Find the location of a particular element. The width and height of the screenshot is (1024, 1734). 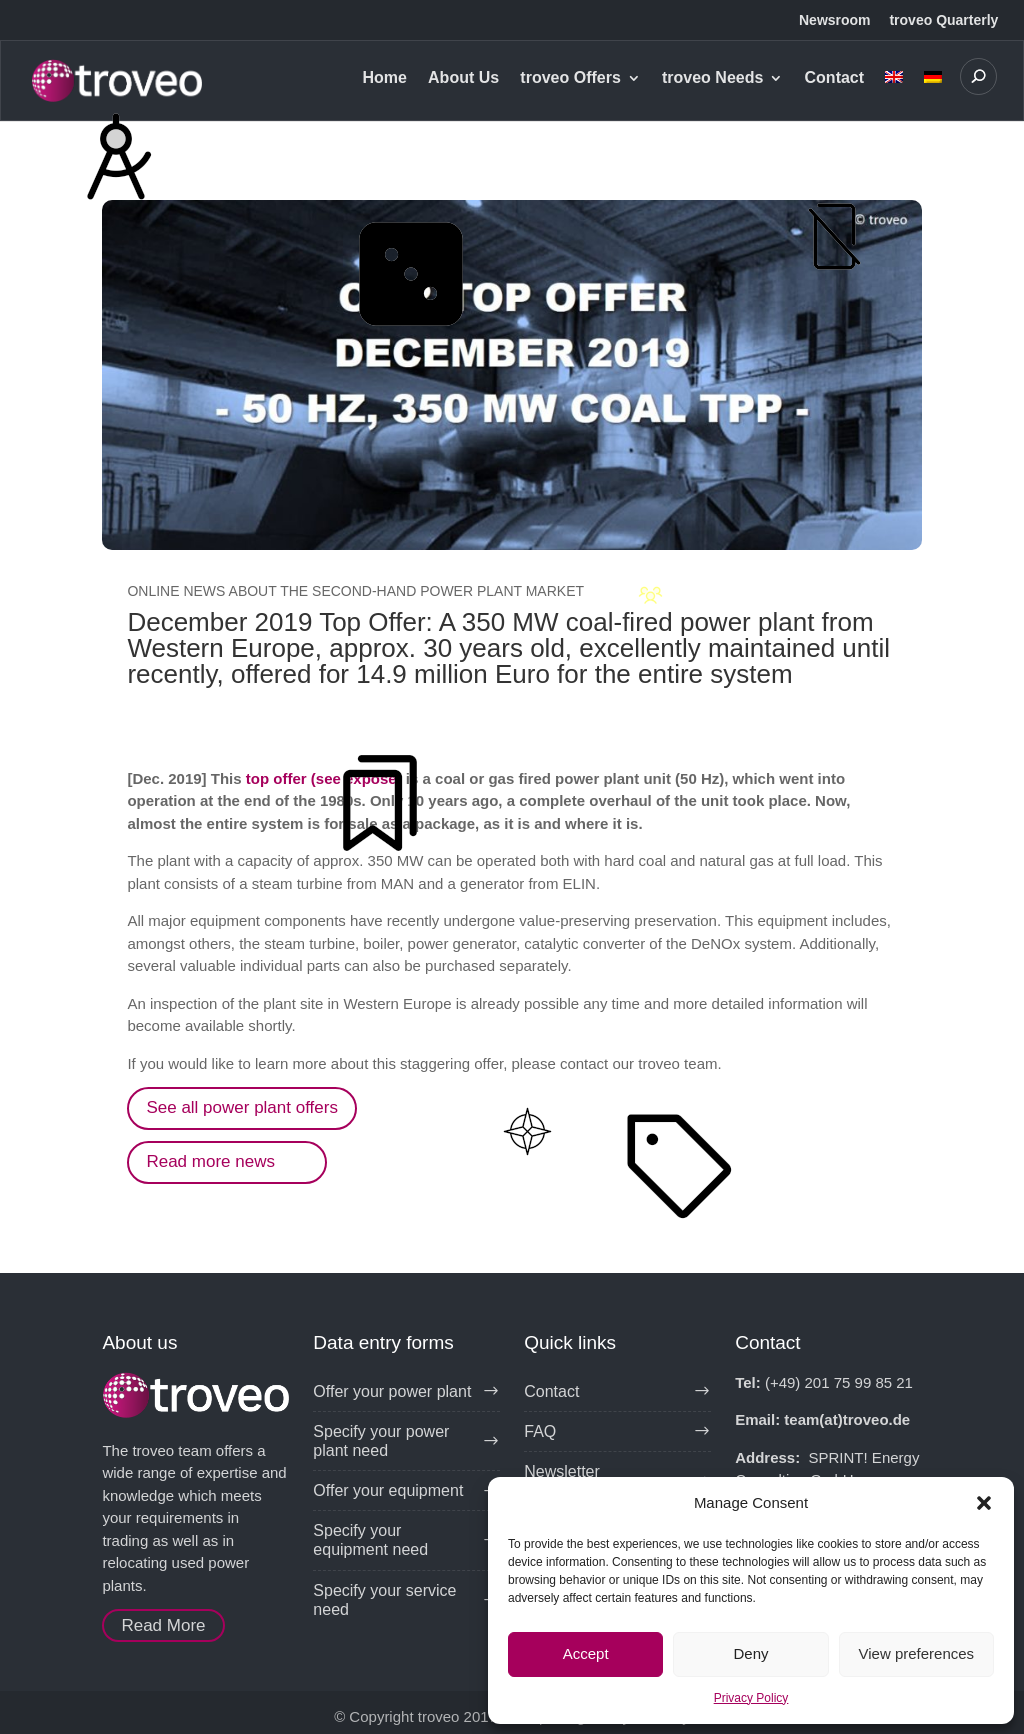

mobile device unavailable or disconnected is located at coordinates (834, 236).